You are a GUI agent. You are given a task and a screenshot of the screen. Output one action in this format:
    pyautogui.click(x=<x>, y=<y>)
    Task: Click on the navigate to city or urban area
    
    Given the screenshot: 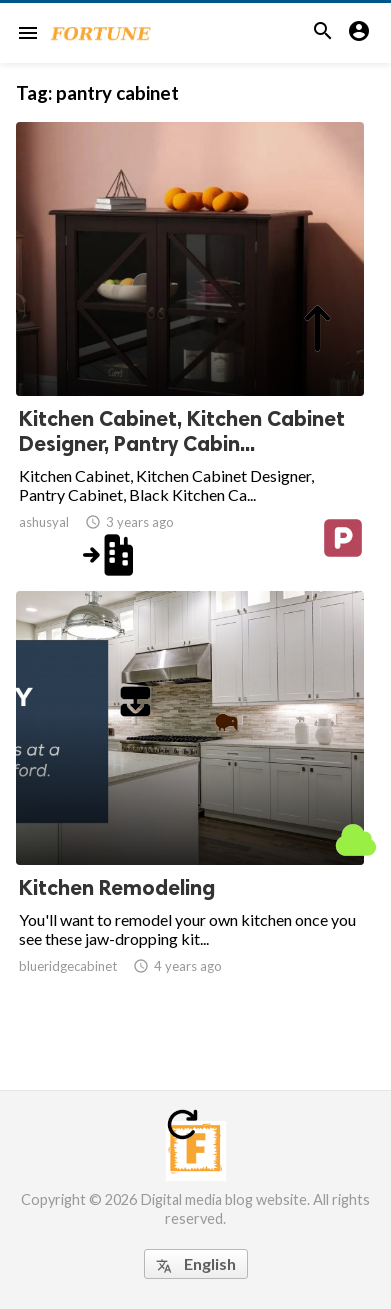 What is the action you would take?
    pyautogui.click(x=107, y=555)
    